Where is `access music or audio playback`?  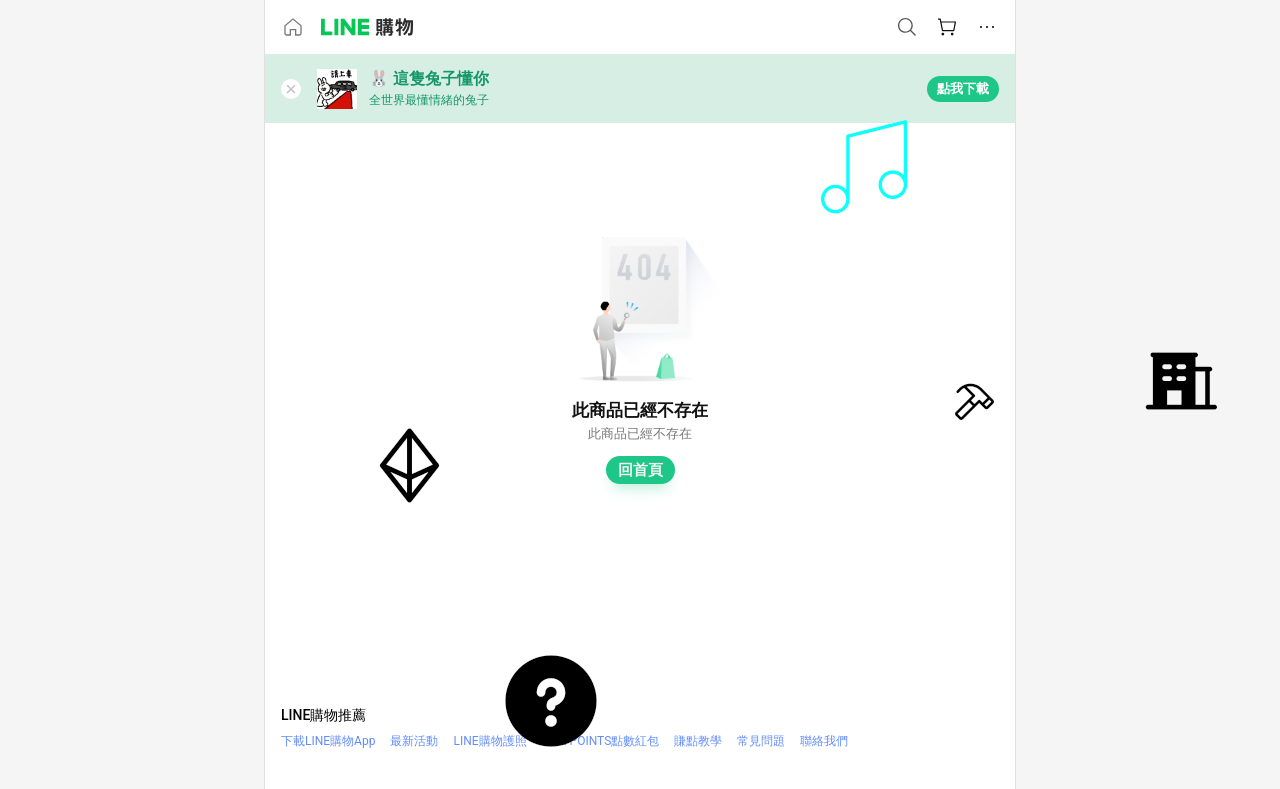
access music or audio playback is located at coordinates (869, 168).